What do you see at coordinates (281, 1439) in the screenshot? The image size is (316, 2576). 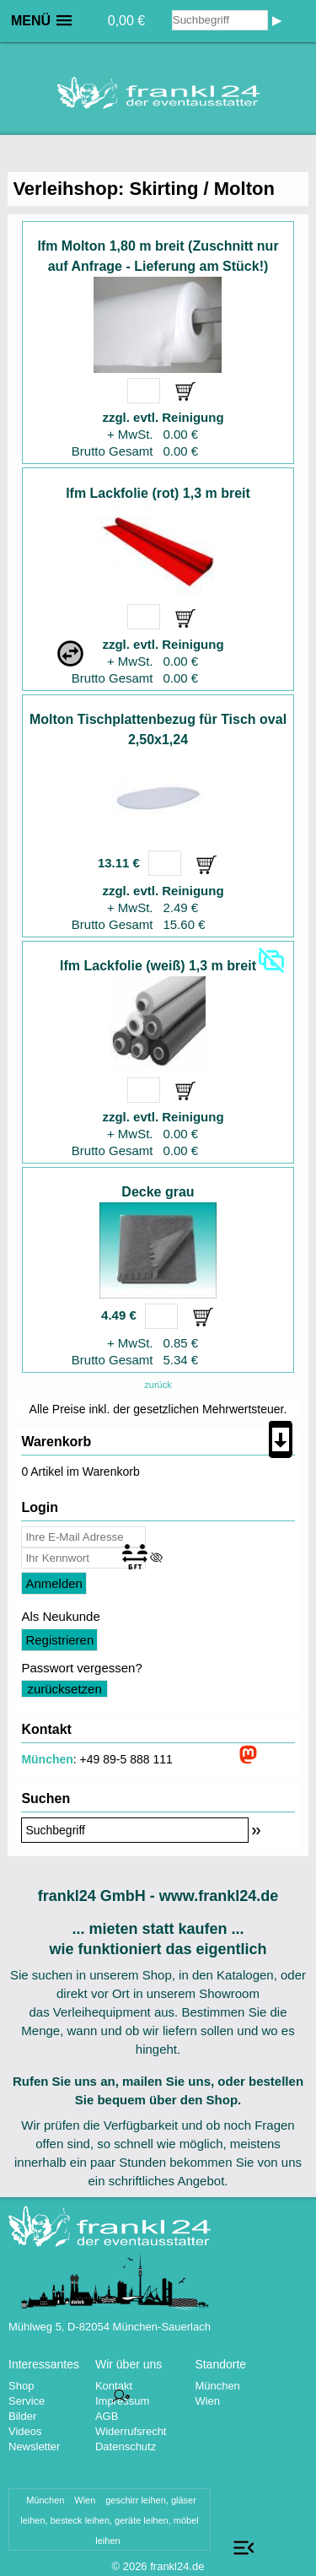 I see `download a system update to your device` at bounding box center [281, 1439].